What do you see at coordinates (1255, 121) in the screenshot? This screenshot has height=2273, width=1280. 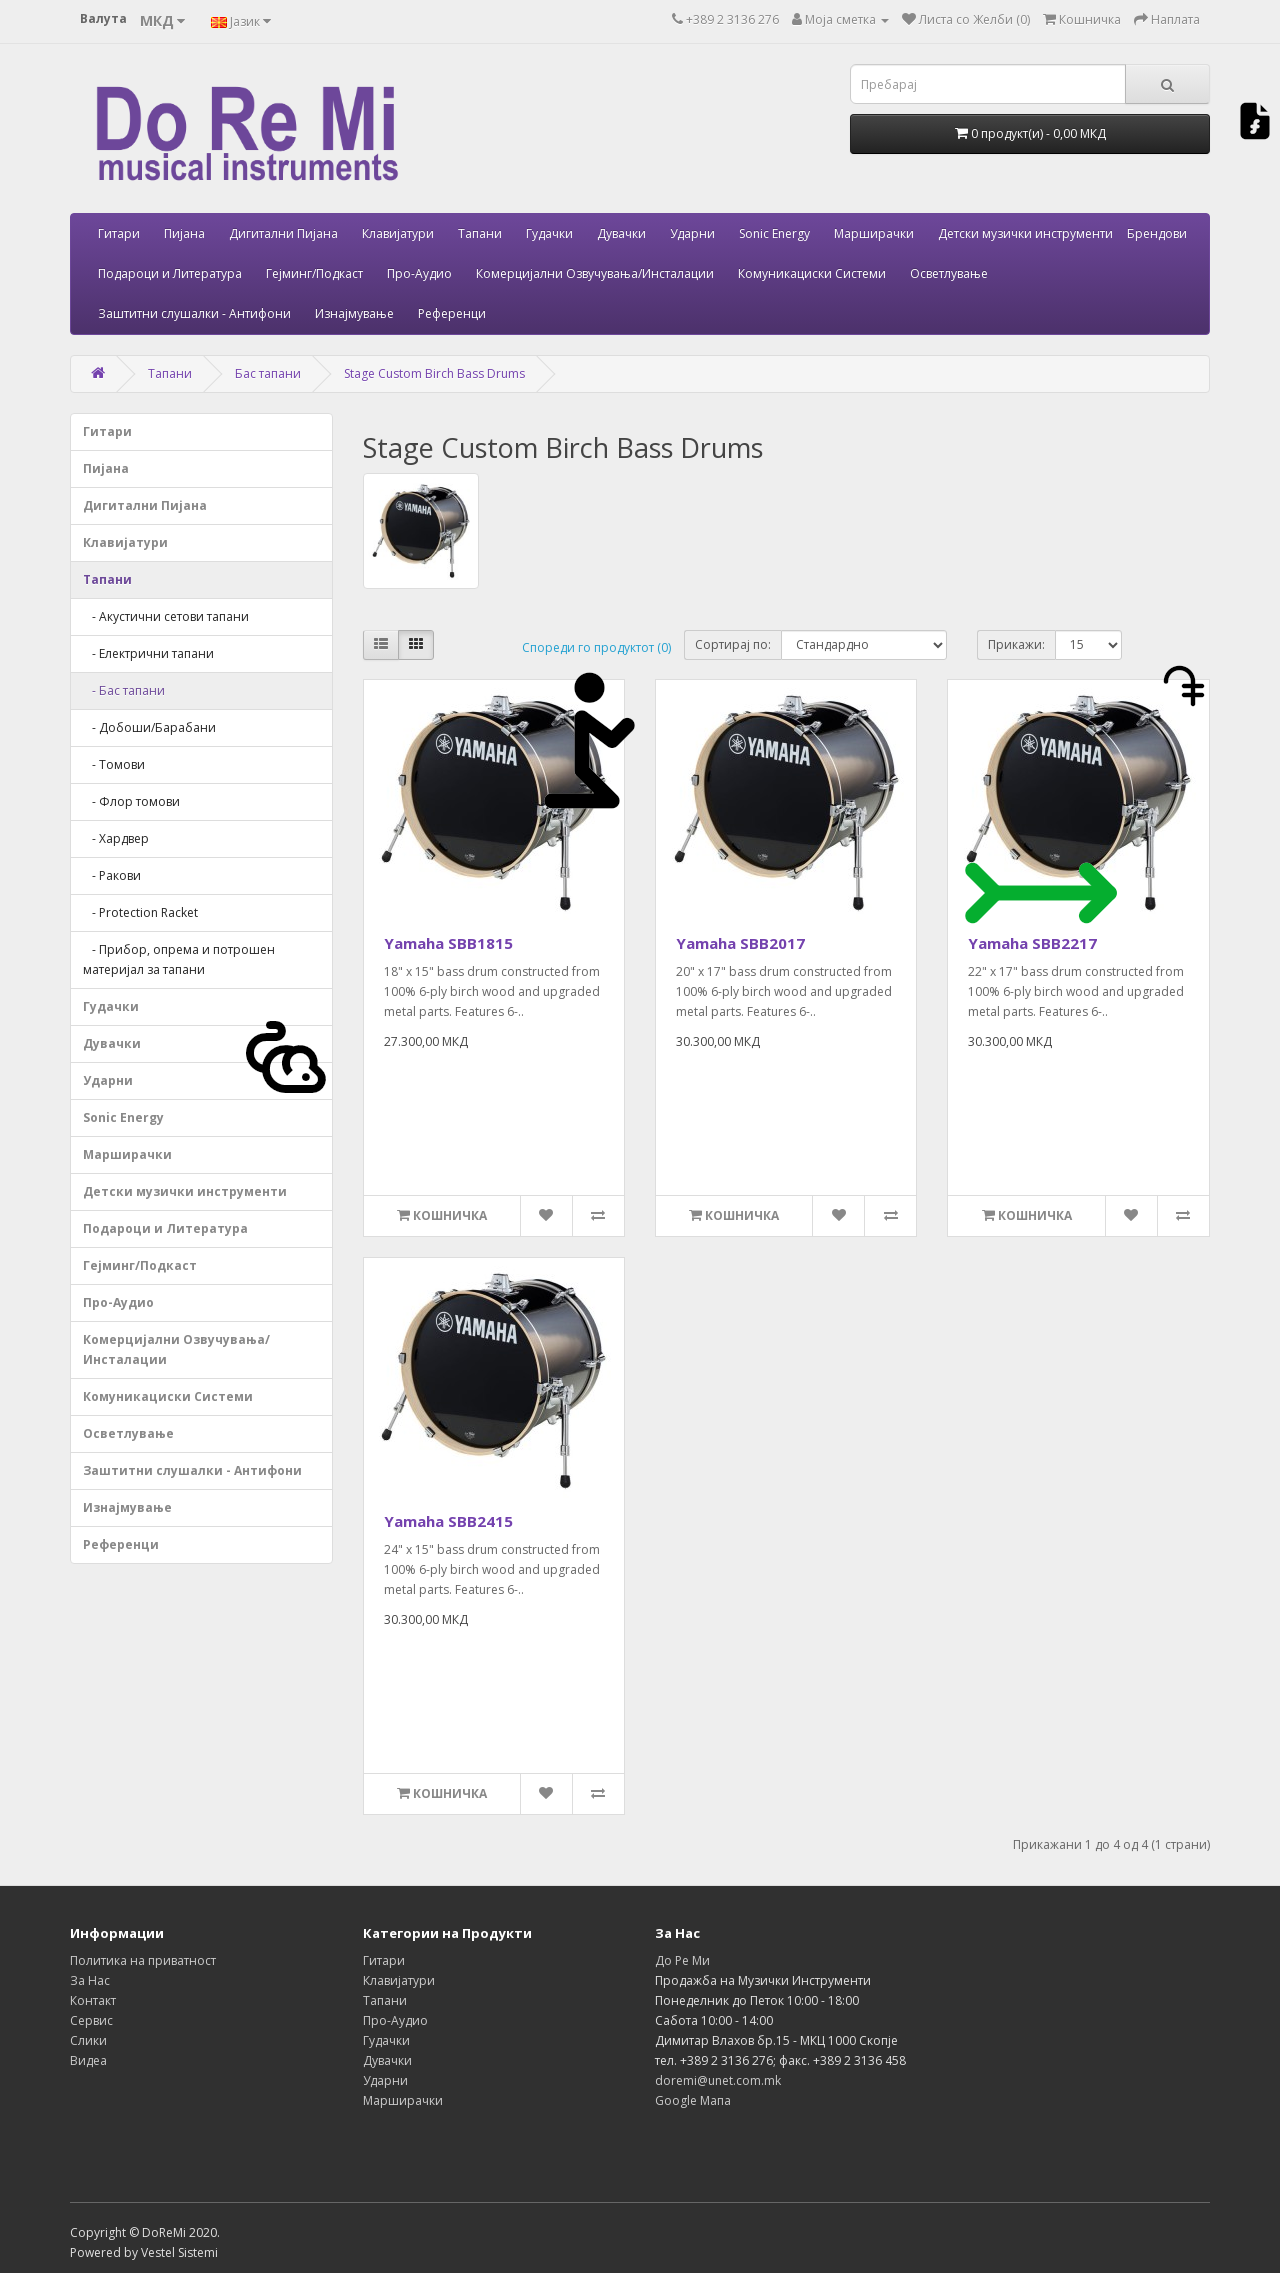 I see `open a function or script file` at bounding box center [1255, 121].